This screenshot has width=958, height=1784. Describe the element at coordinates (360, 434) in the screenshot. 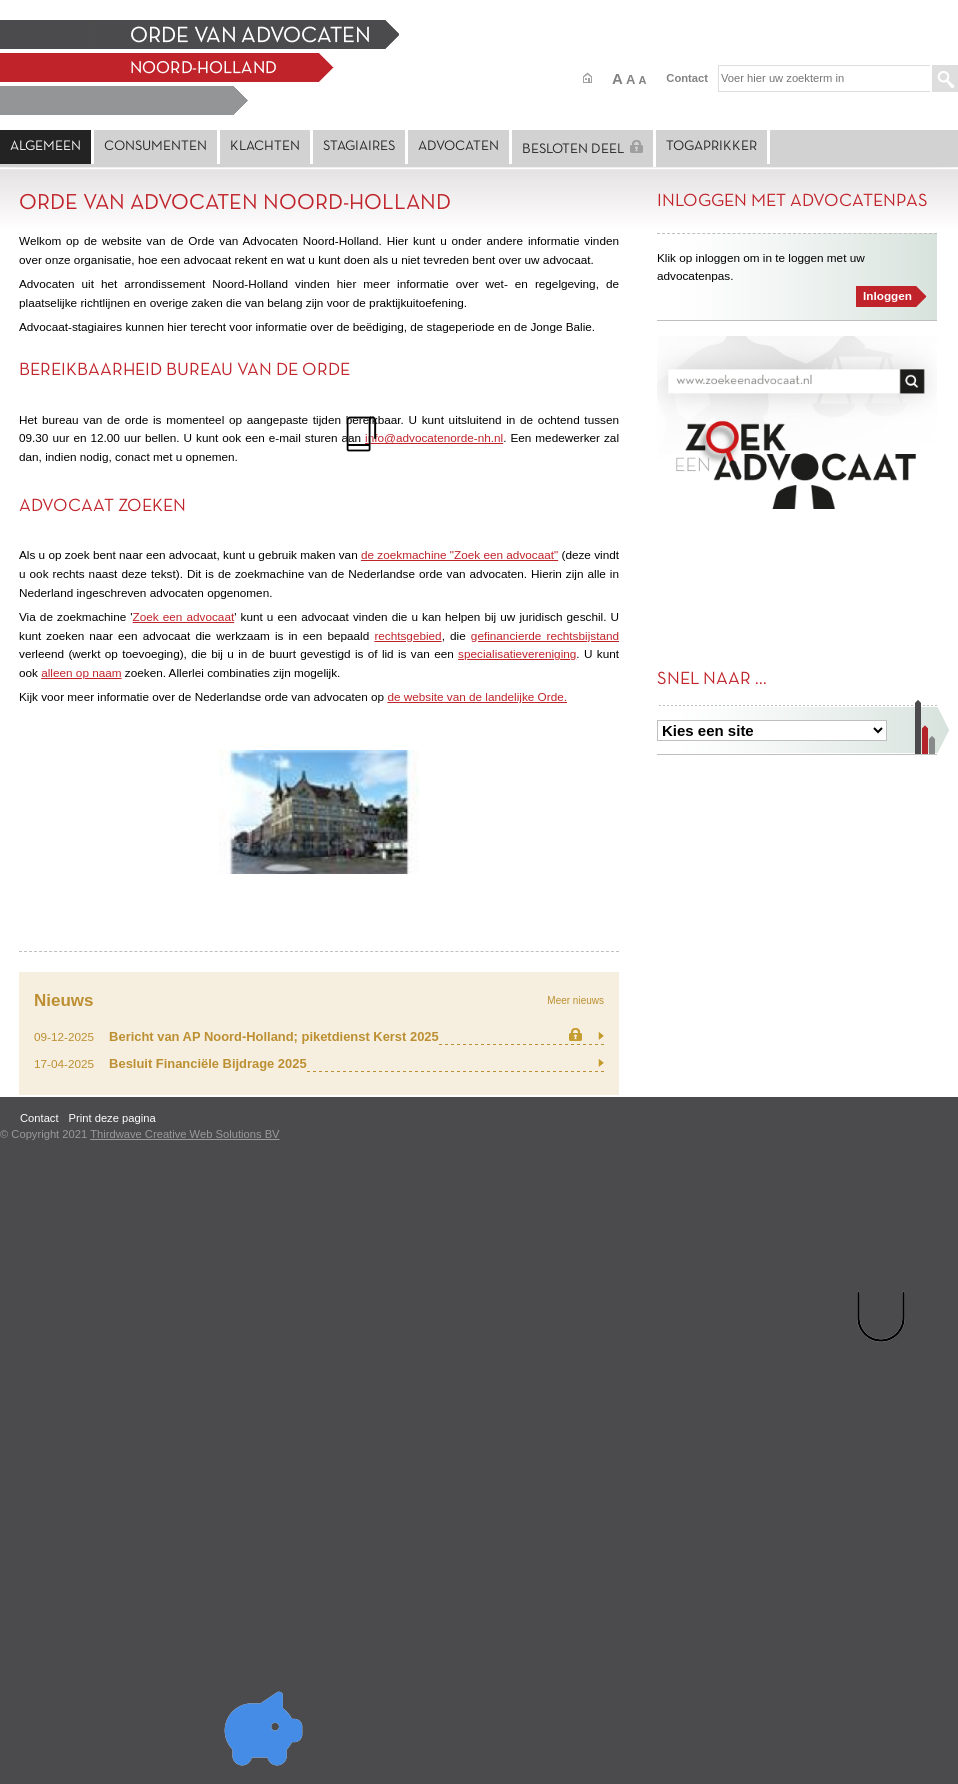

I see `view towel or linen amenities` at that location.